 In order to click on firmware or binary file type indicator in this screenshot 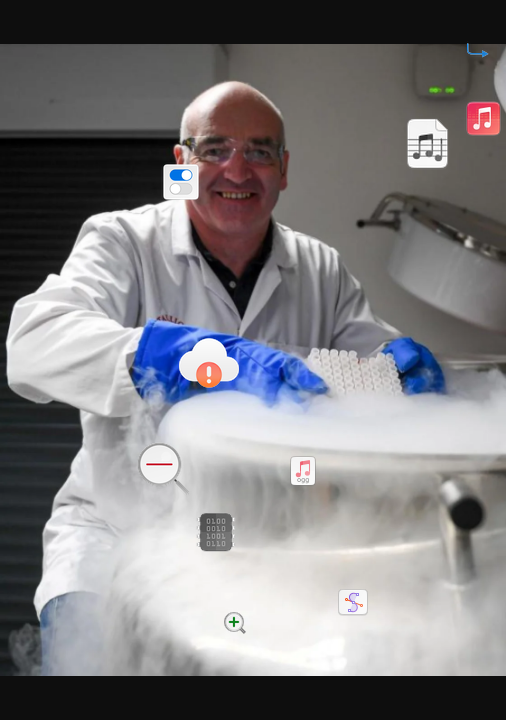, I will do `click(216, 532)`.